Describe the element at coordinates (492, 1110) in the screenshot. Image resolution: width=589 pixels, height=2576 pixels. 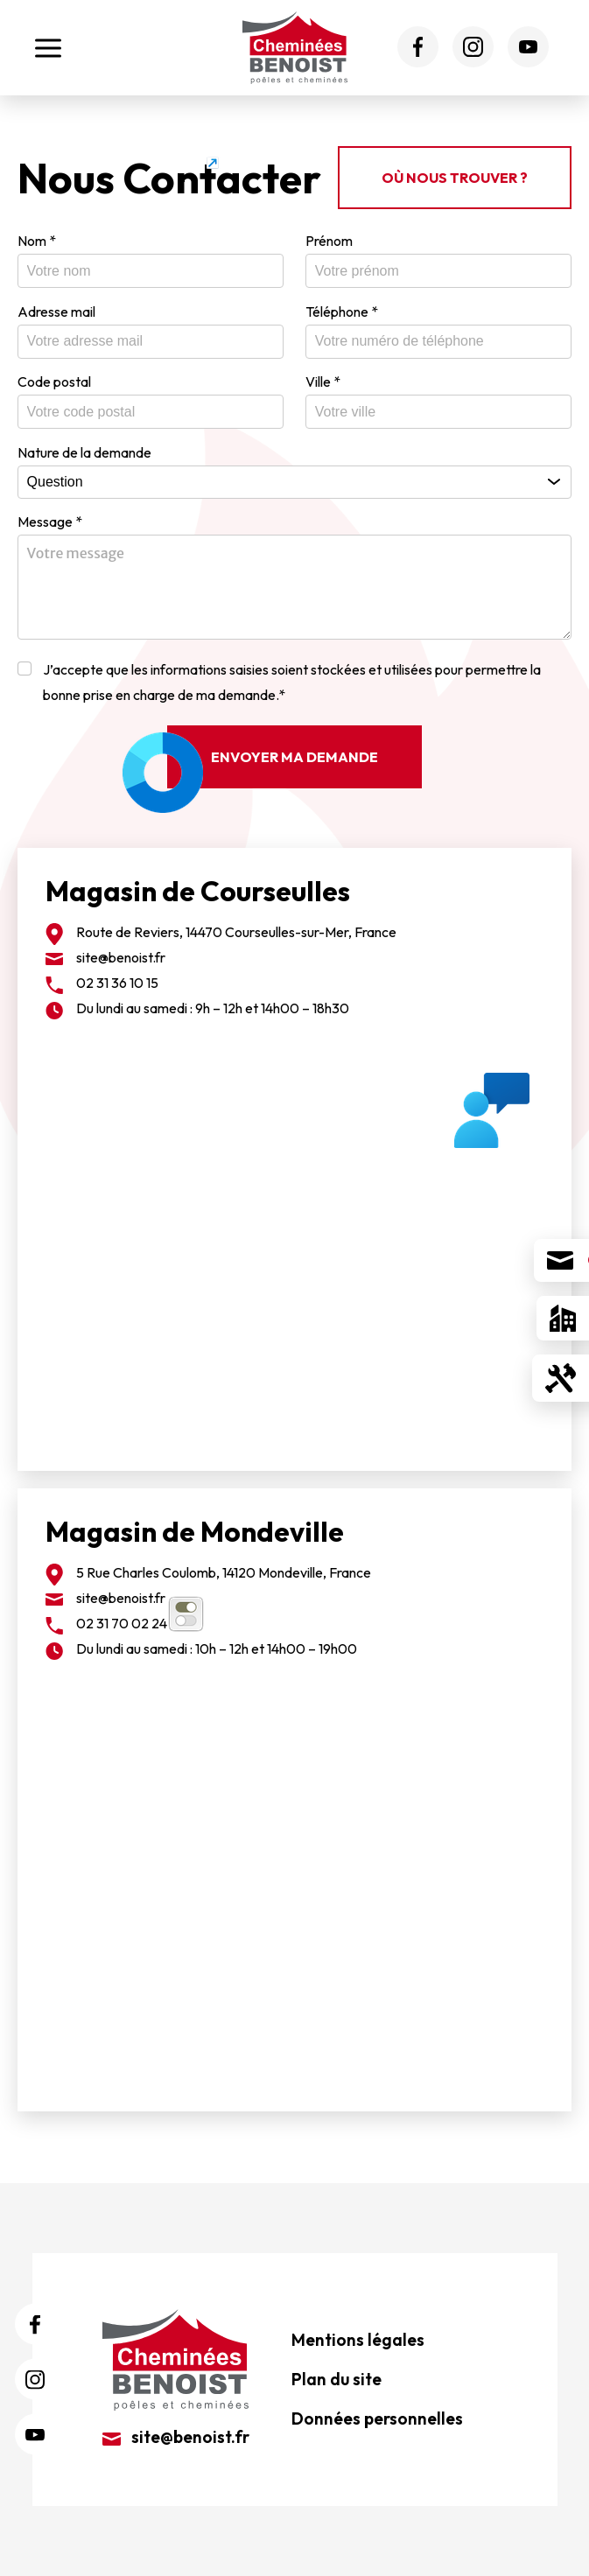
I see `open the feedback hub app` at that location.